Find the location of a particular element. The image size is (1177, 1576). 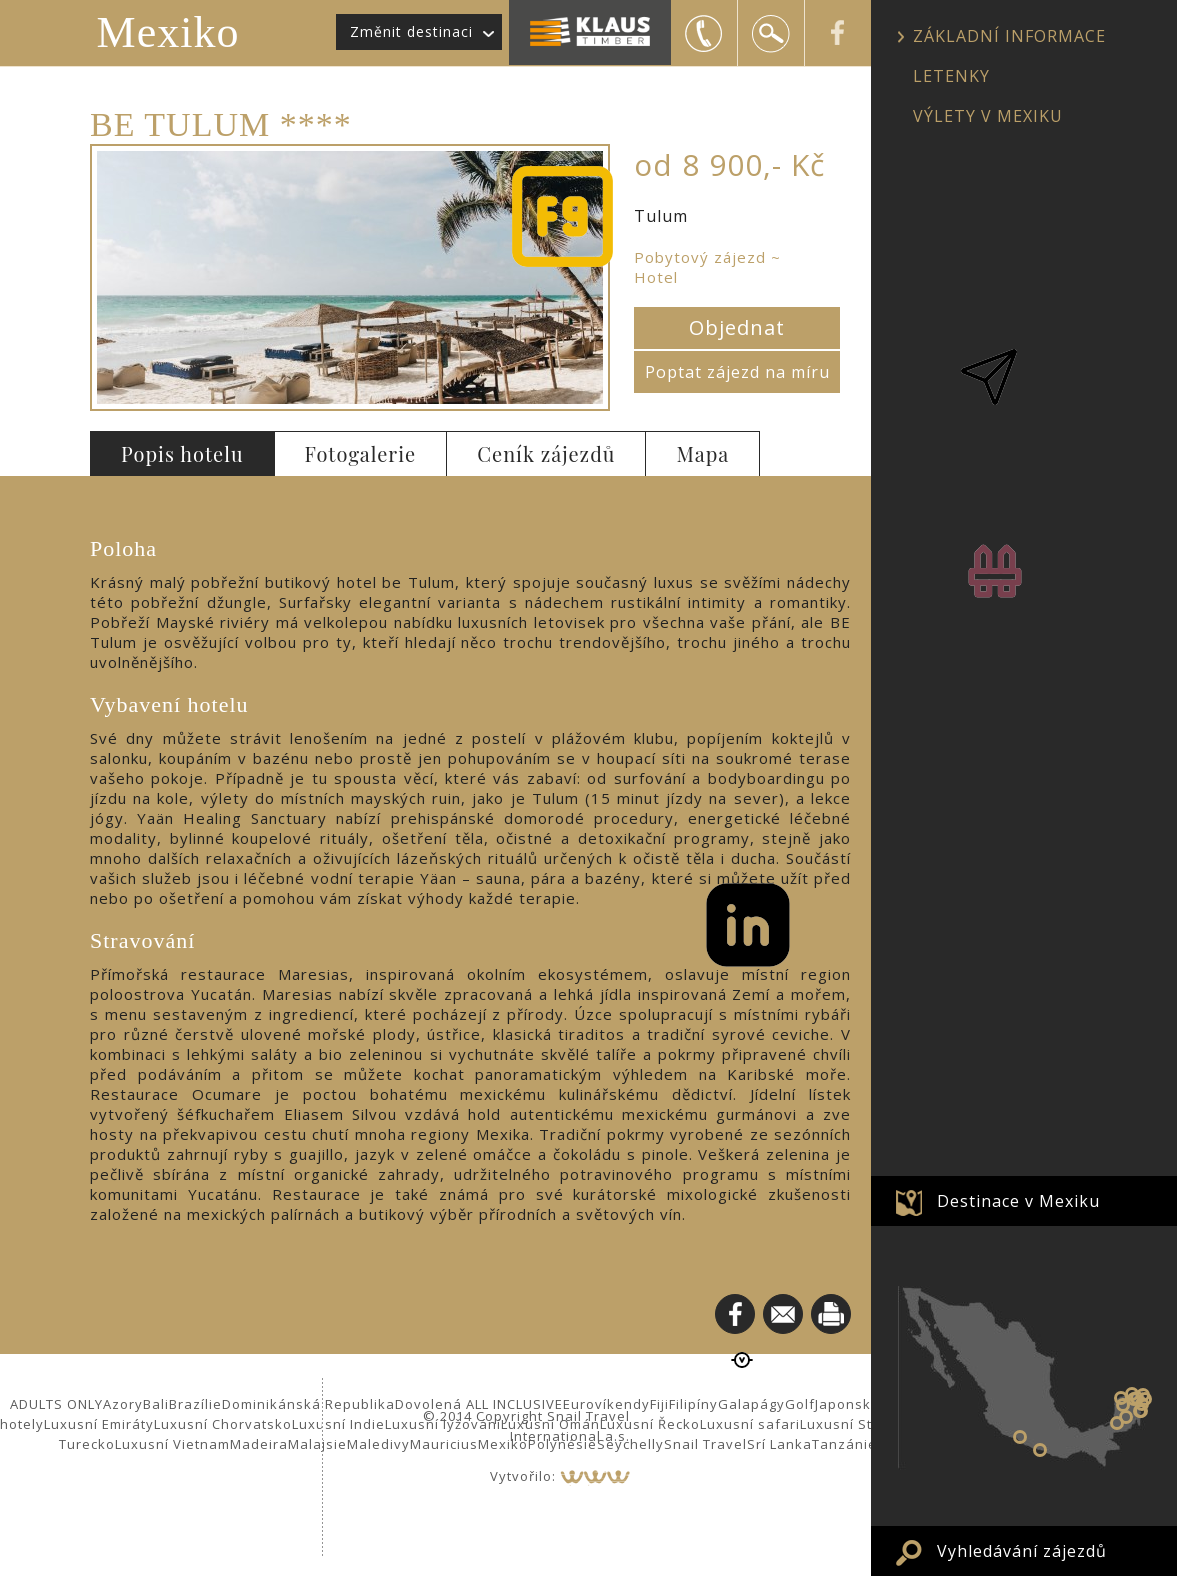

voltmeter component in a circuit diagram is located at coordinates (742, 1360).